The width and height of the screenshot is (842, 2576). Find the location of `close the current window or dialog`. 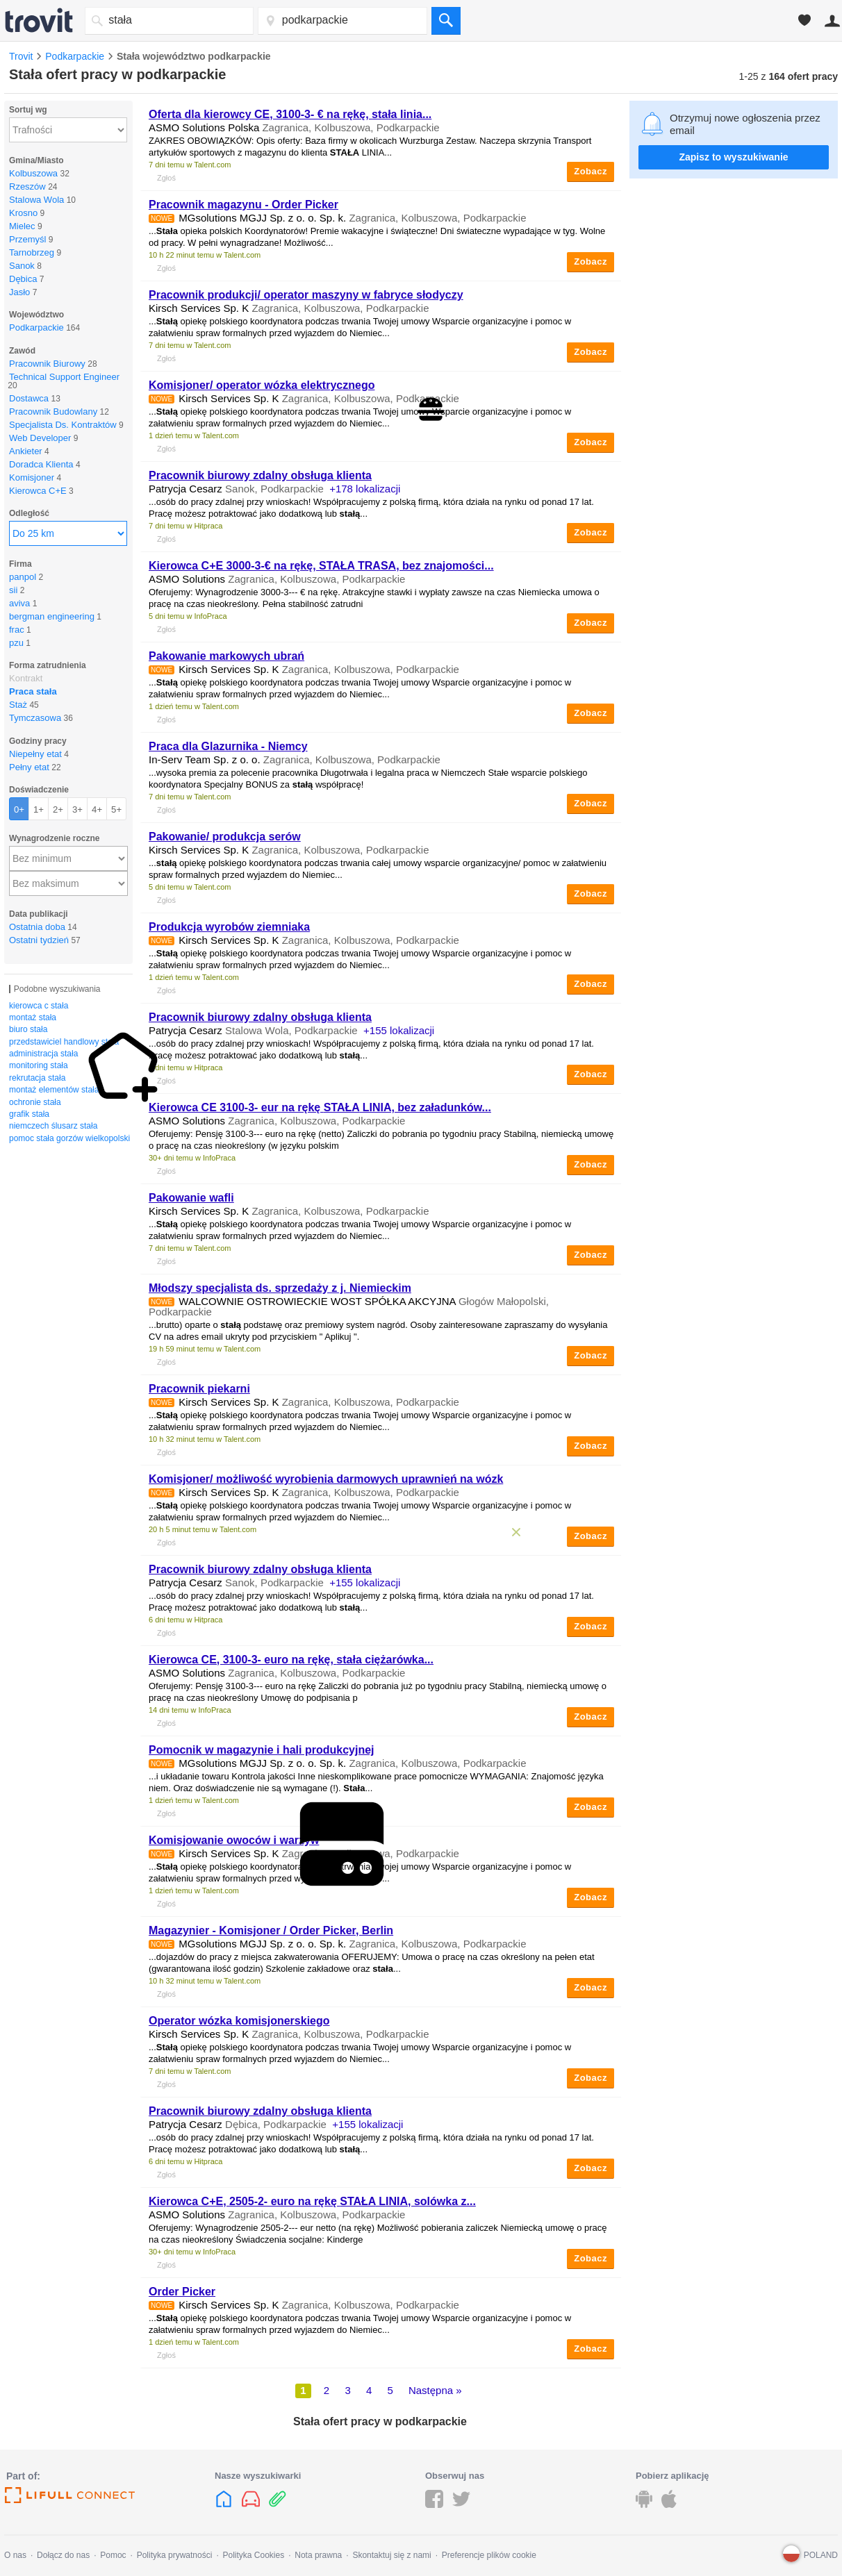

close the current window or dialog is located at coordinates (516, 1532).